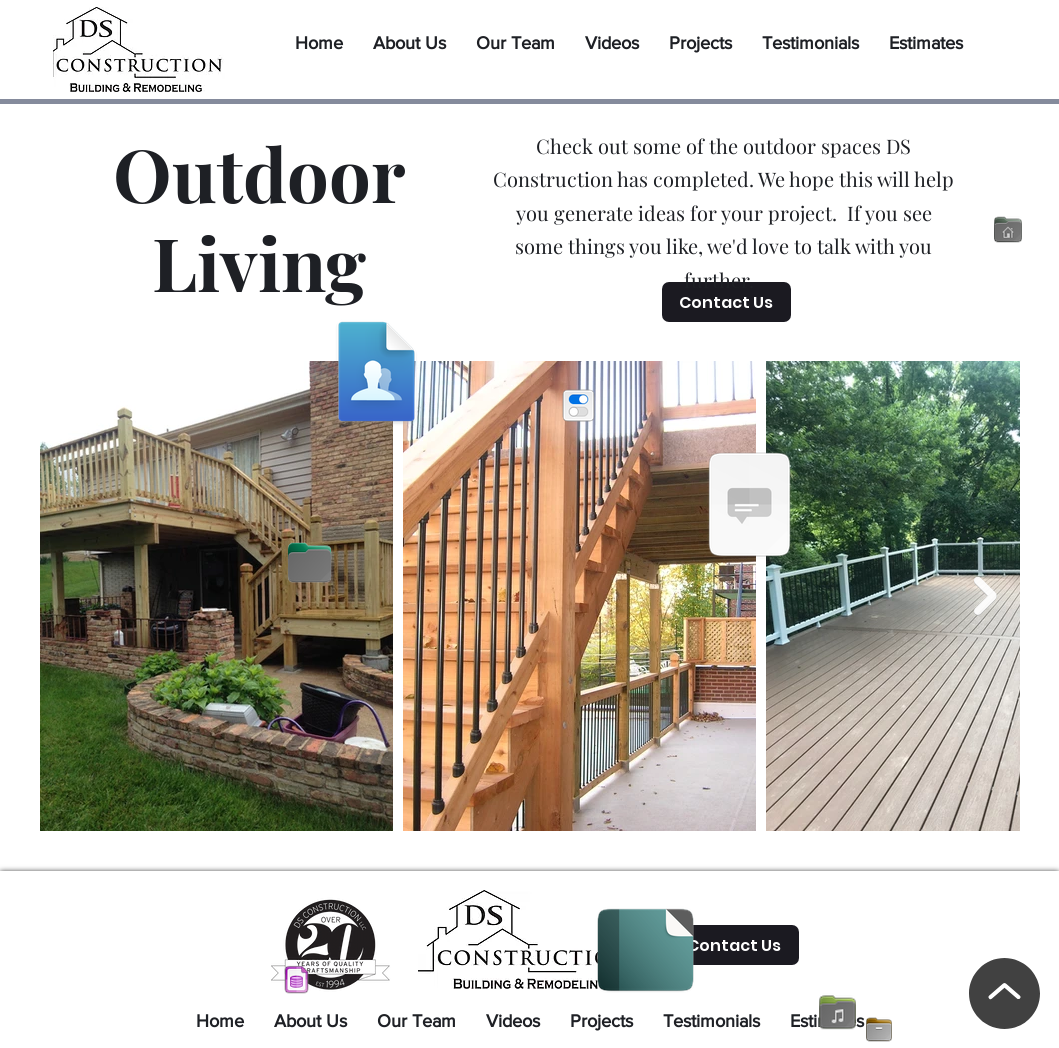 Image resolution: width=1059 pixels, height=1048 pixels. I want to click on user data or contacts file, so click(376, 371).